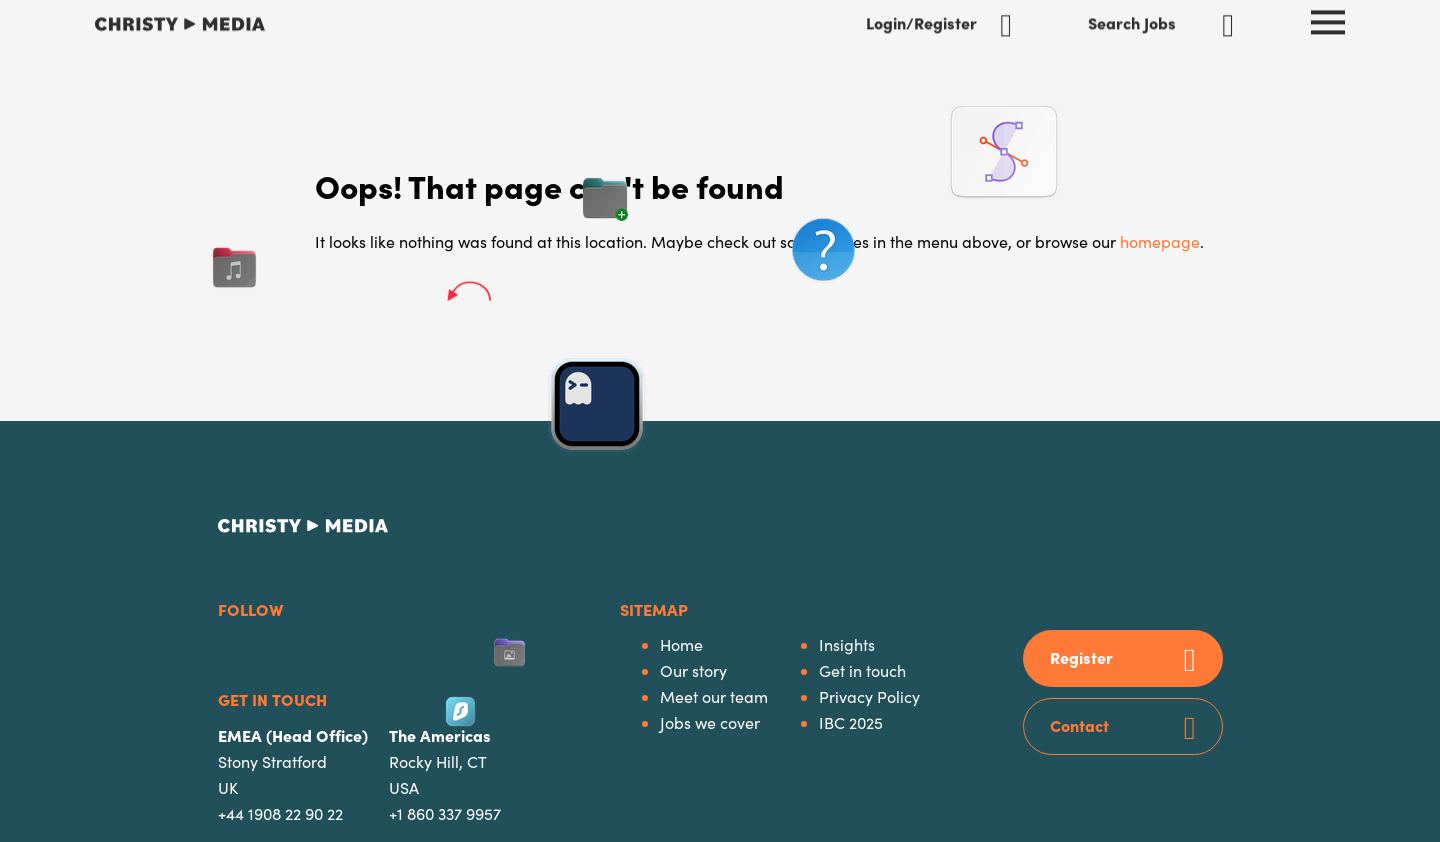 Image resolution: width=1440 pixels, height=842 pixels. Describe the element at coordinates (234, 267) in the screenshot. I see `open your music folder` at that location.